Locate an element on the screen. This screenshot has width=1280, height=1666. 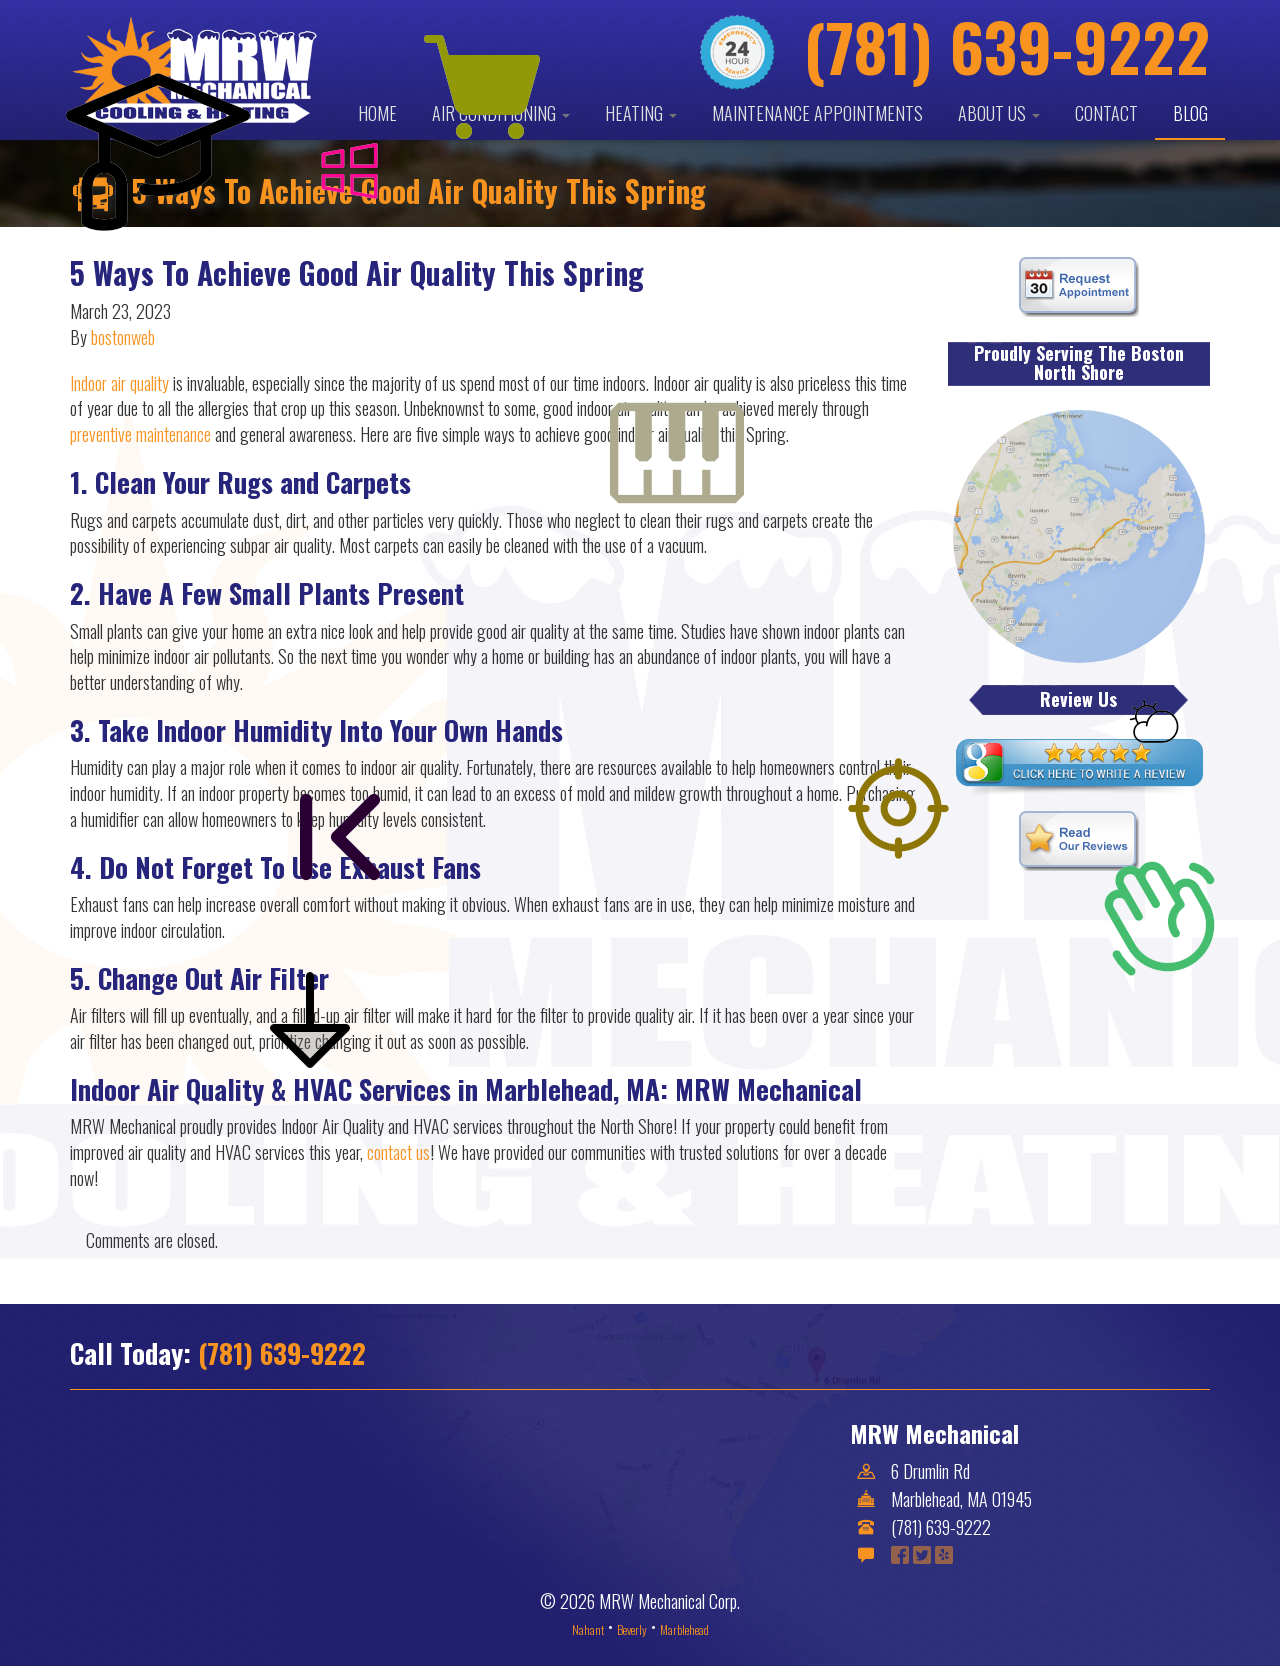
view your shopping cart is located at coordinates (484, 87).